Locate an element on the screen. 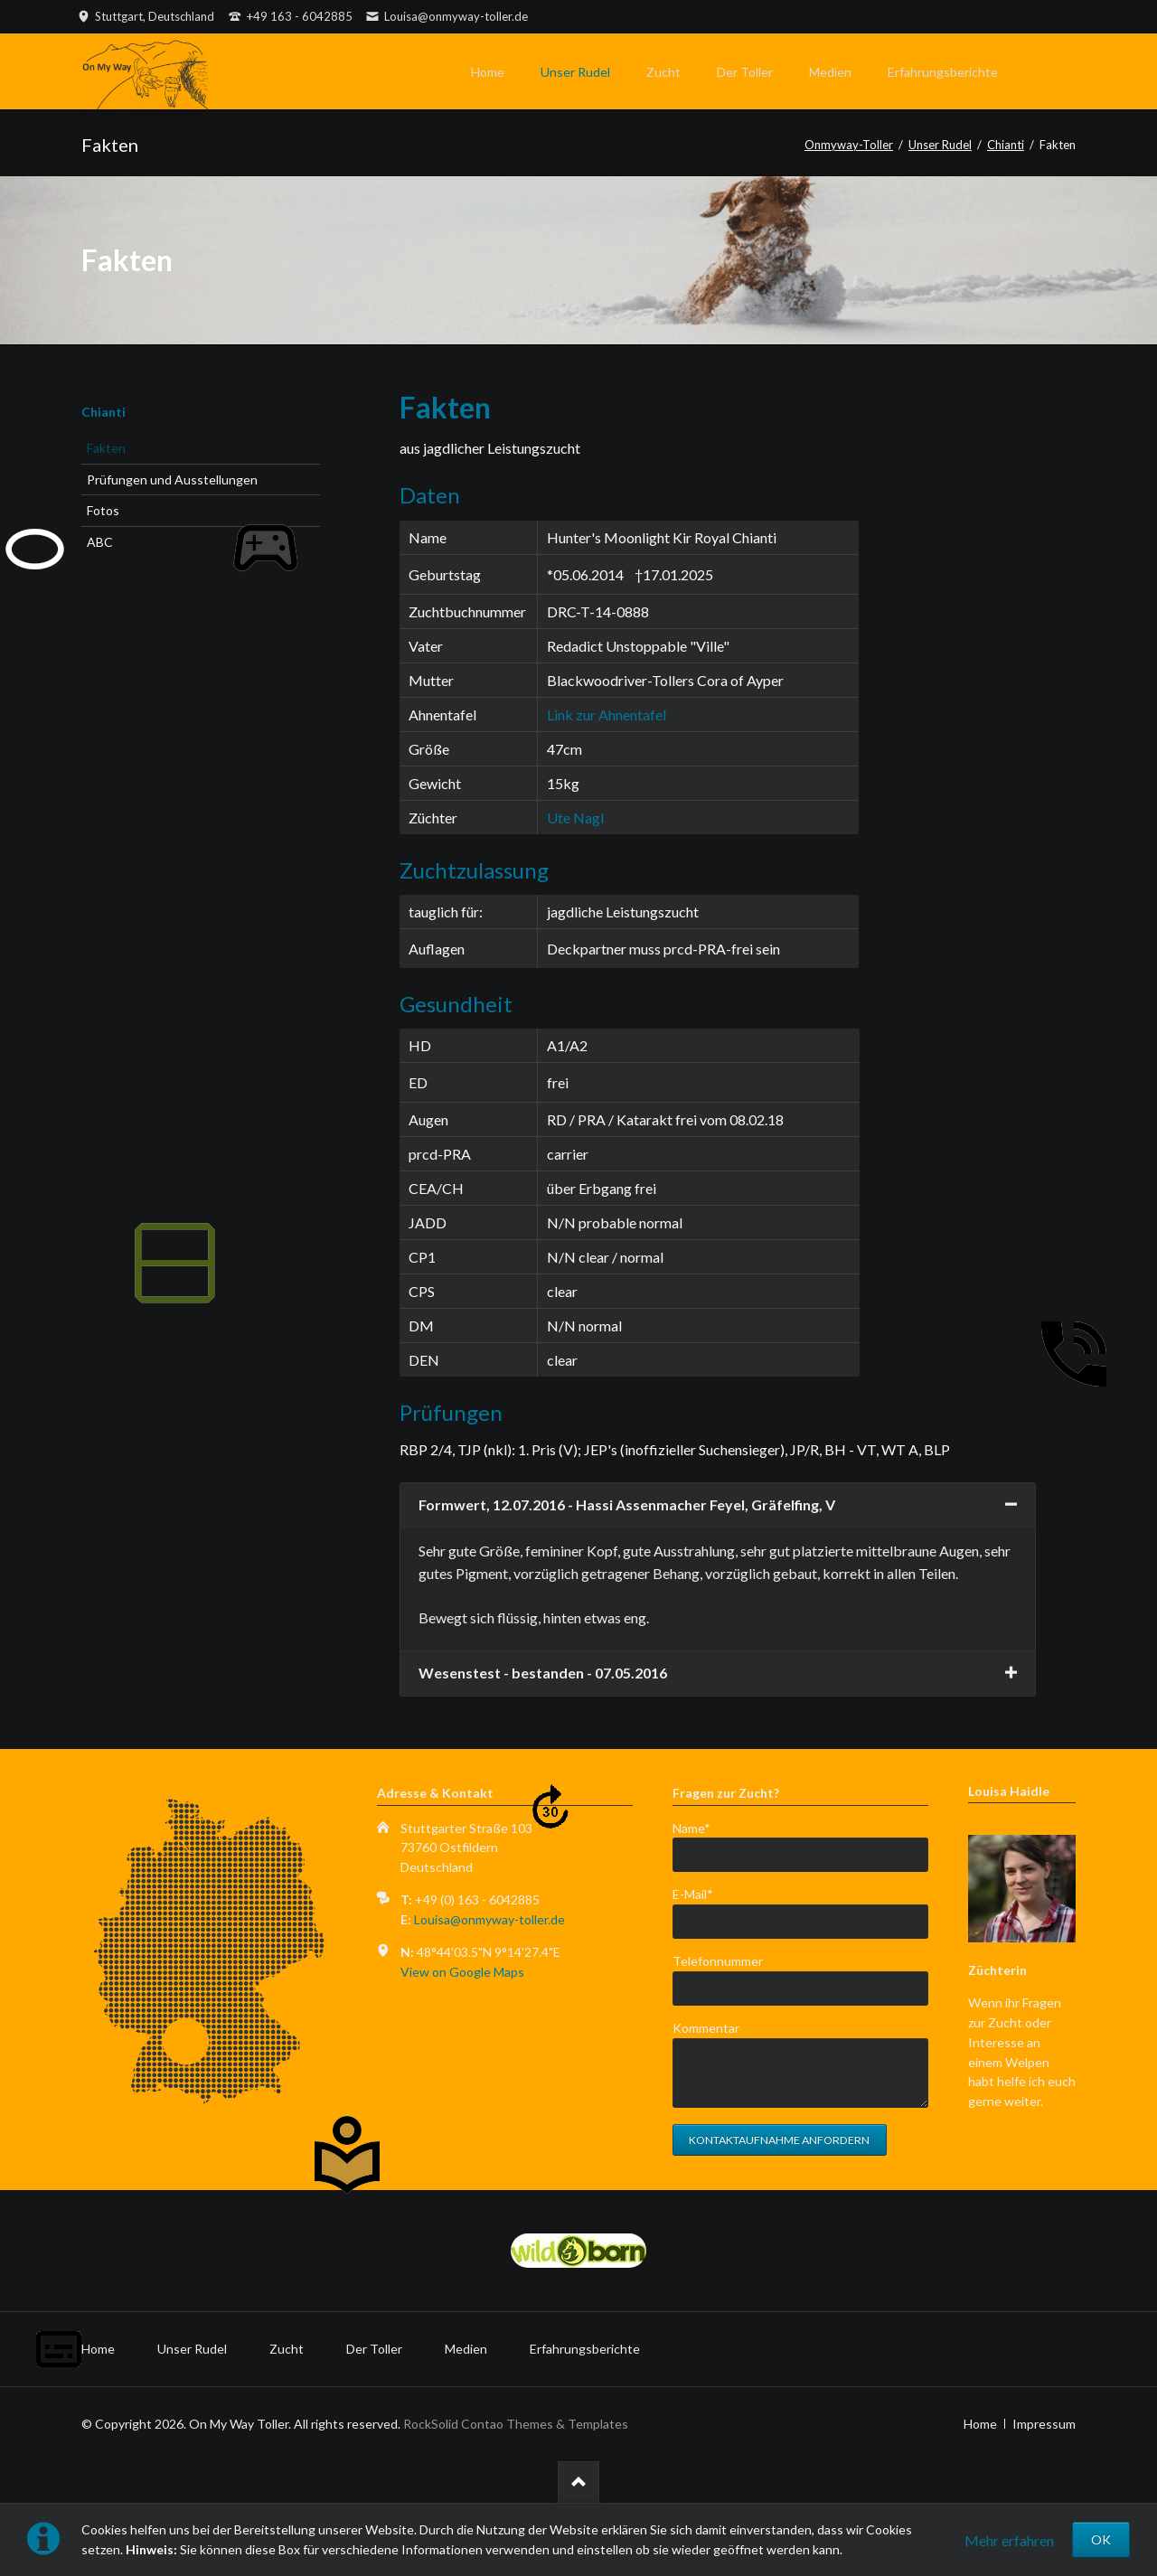  enable subtitles or closed captions is located at coordinates (59, 2349).